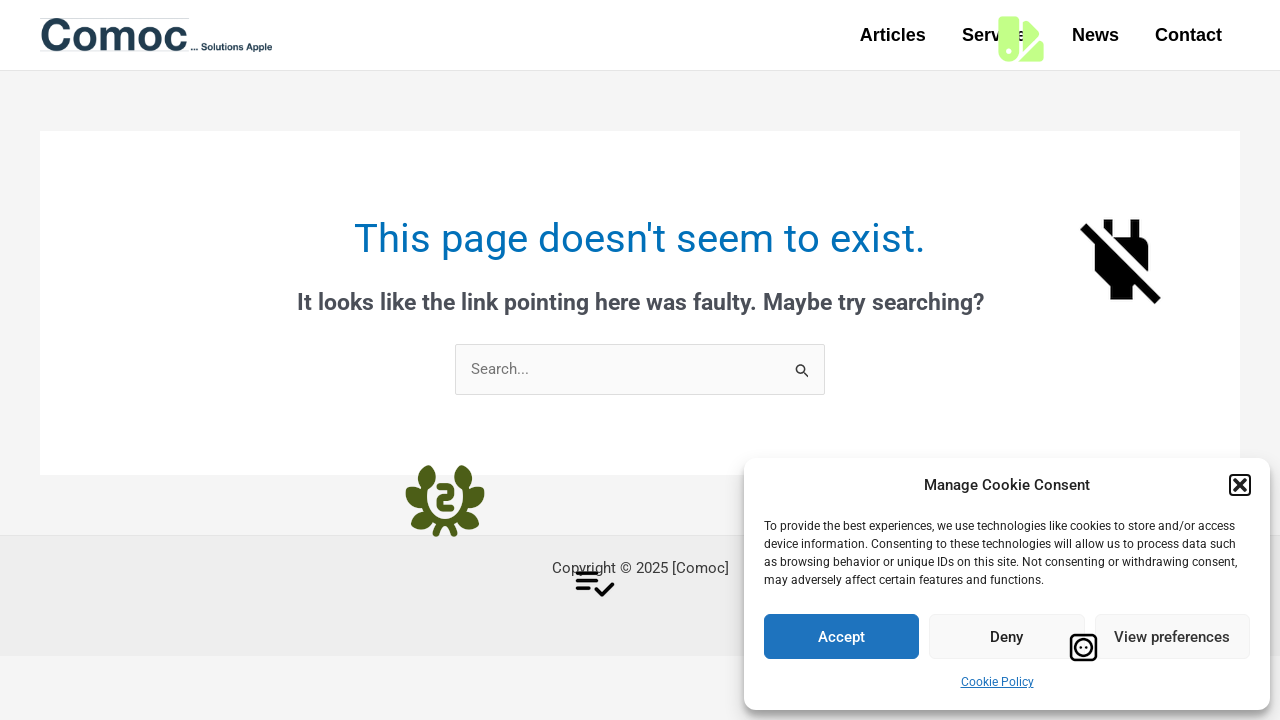 The image size is (1280, 720). Describe the element at coordinates (445, 501) in the screenshot. I see `view achievements or awards` at that location.